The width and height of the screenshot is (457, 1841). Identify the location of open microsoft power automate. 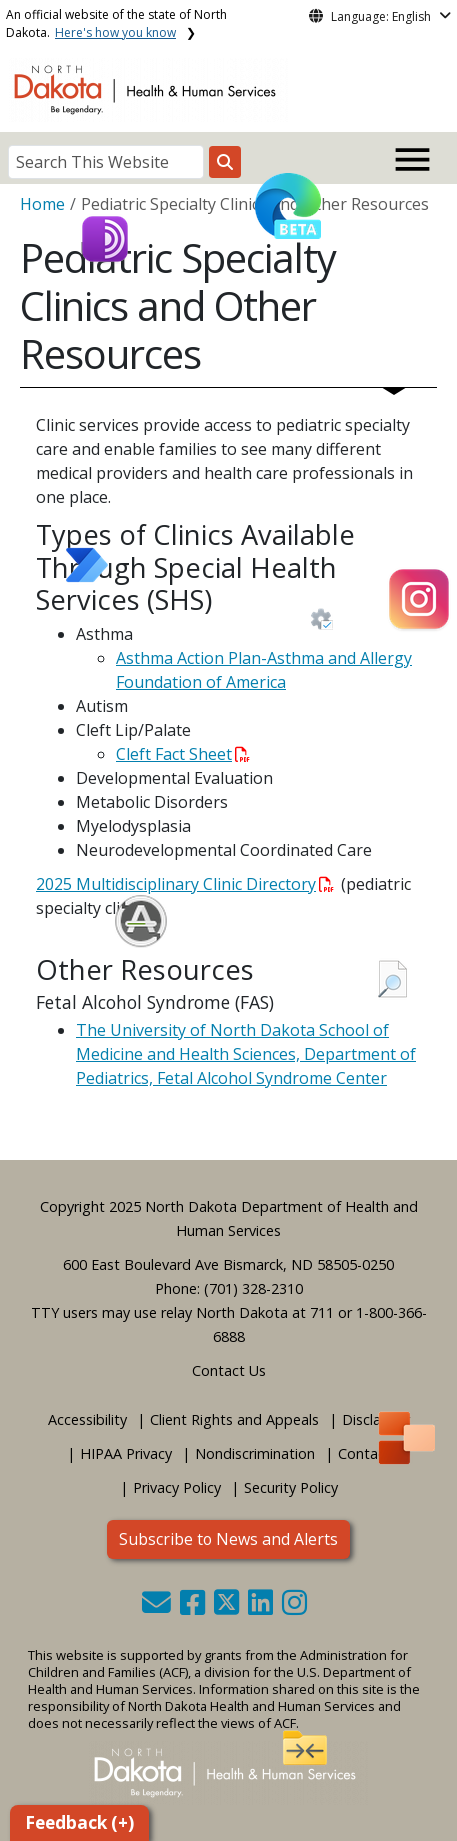
(87, 565).